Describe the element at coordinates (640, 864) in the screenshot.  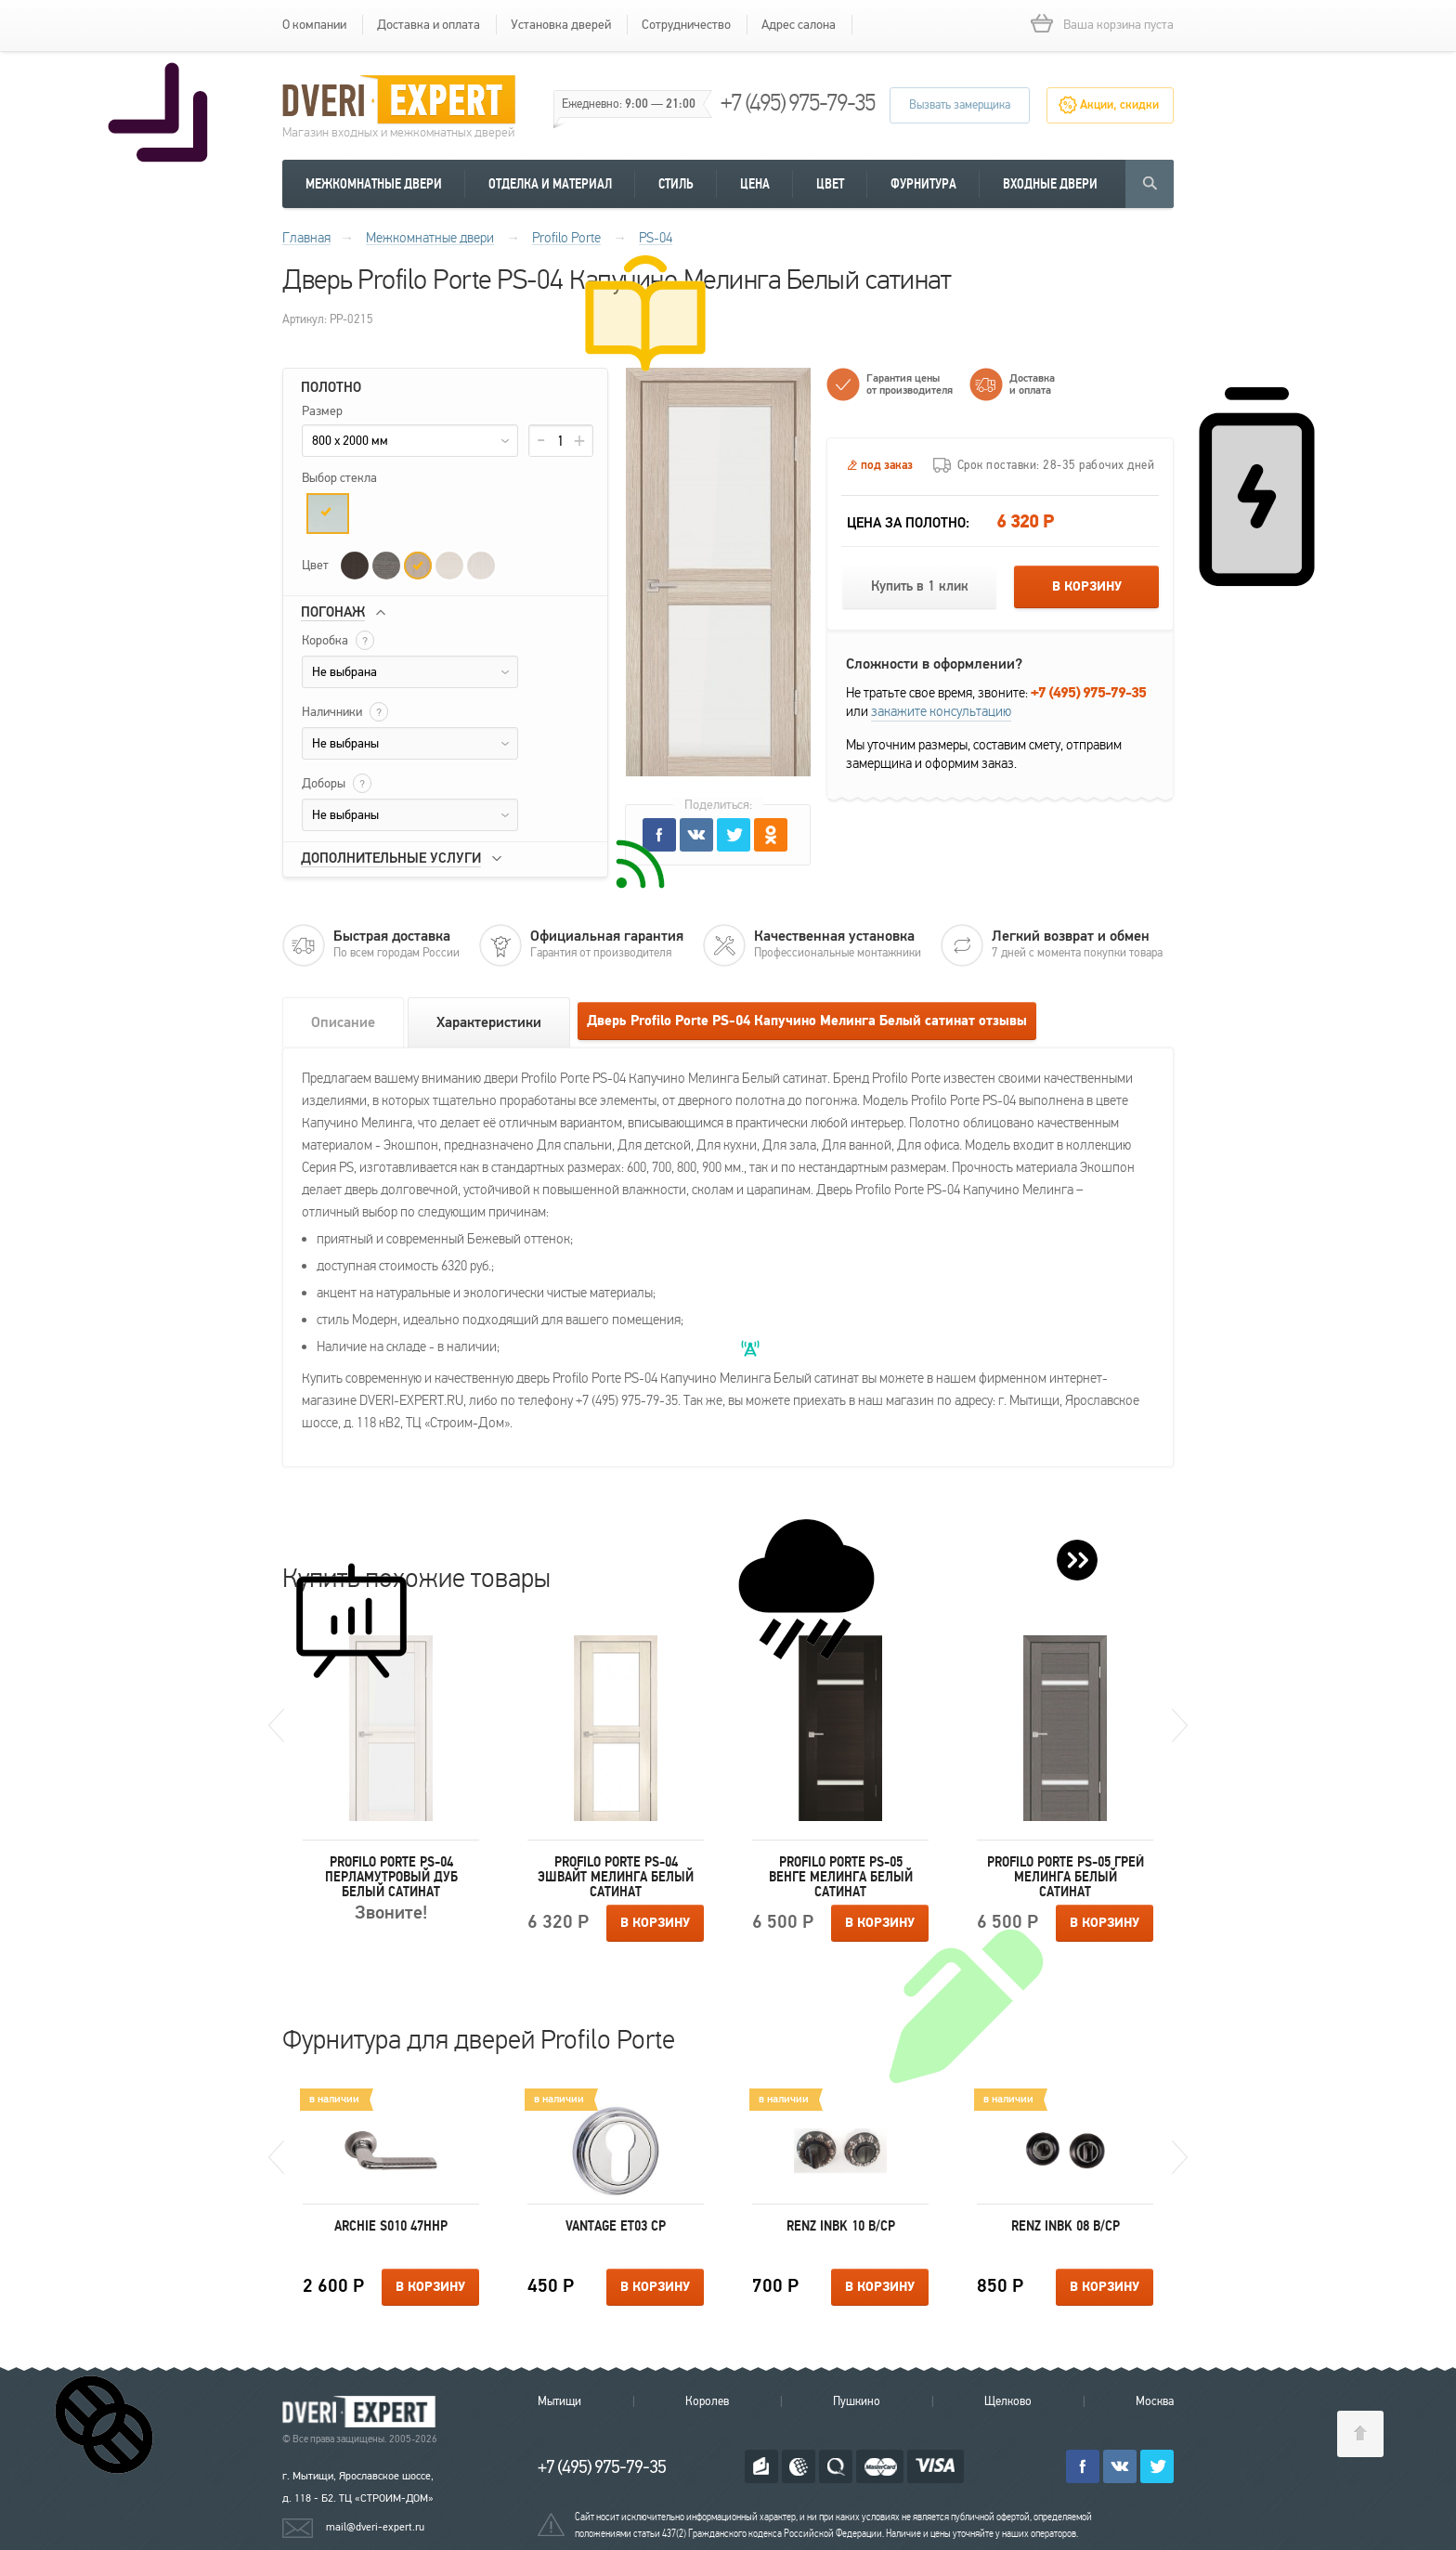
I see `subscribe to RSS feed` at that location.